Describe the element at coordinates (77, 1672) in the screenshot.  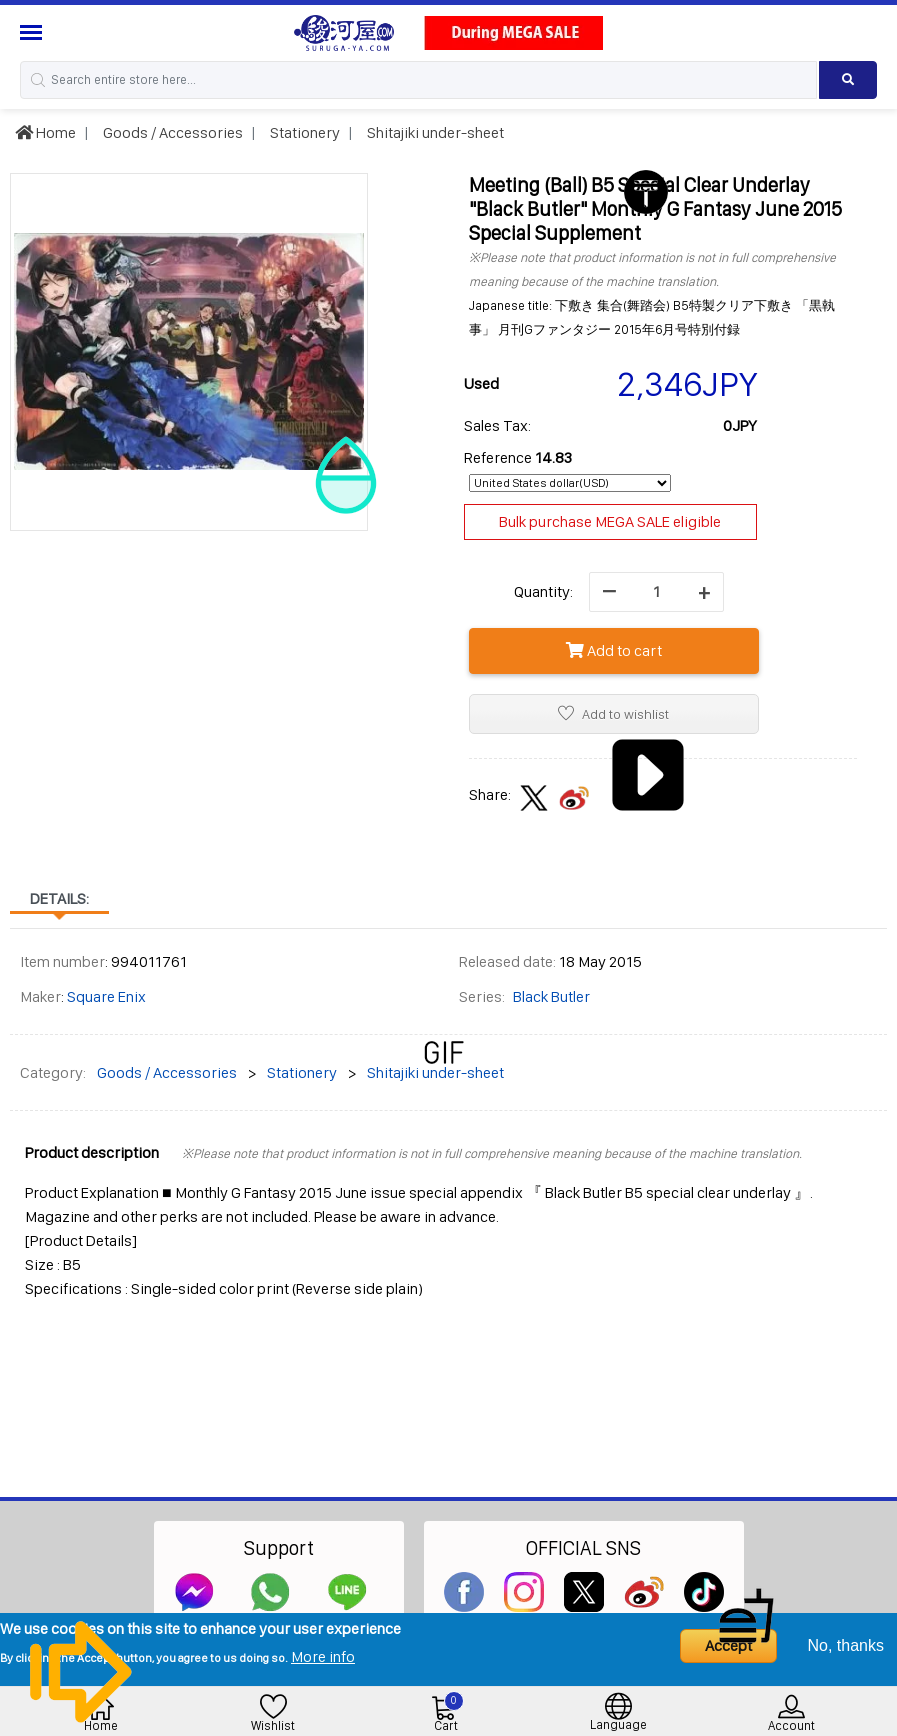
I see `move forward or proceed to next step` at that location.